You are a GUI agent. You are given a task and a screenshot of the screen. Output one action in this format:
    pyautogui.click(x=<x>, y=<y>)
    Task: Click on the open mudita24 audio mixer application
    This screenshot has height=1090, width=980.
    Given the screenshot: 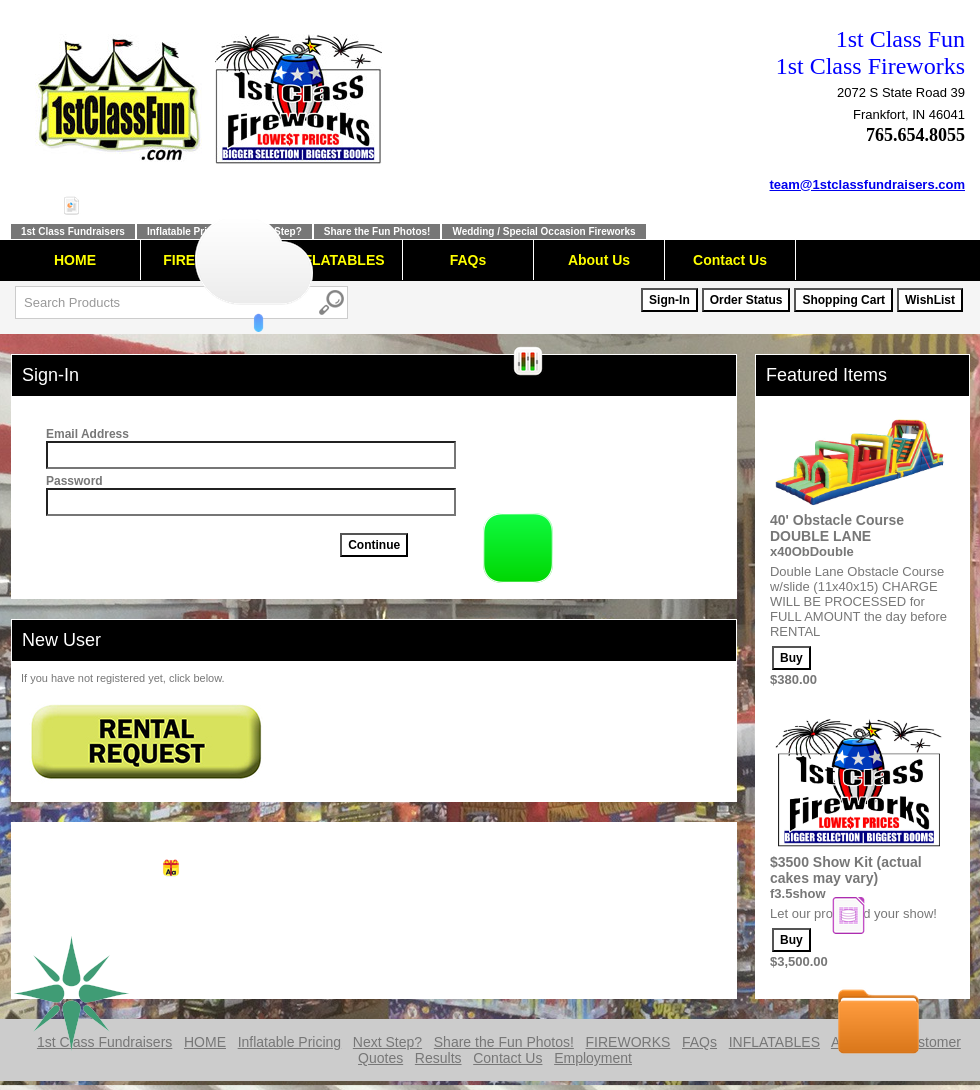 What is the action you would take?
    pyautogui.click(x=528, y=361)
    